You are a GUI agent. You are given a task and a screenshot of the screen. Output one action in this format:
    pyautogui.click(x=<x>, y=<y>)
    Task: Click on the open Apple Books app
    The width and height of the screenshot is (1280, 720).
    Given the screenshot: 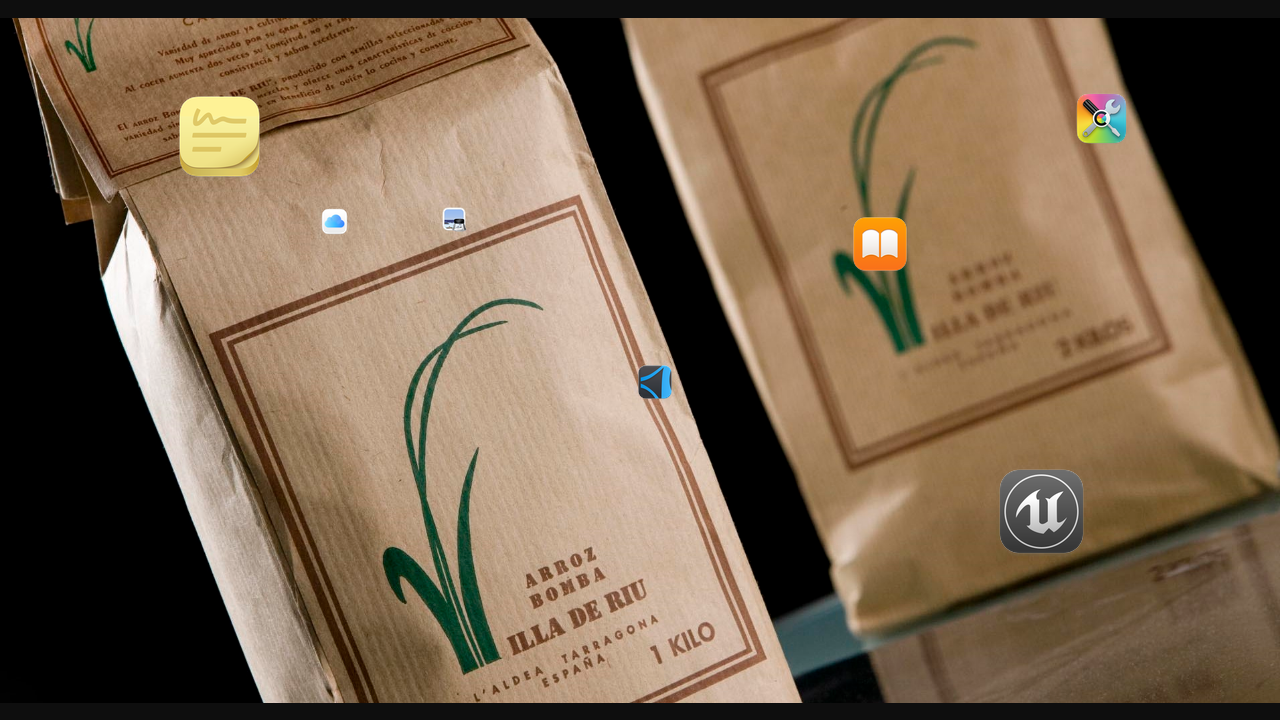 What is the action you would take?
    pyautogui.click(x=880, y=244)
    